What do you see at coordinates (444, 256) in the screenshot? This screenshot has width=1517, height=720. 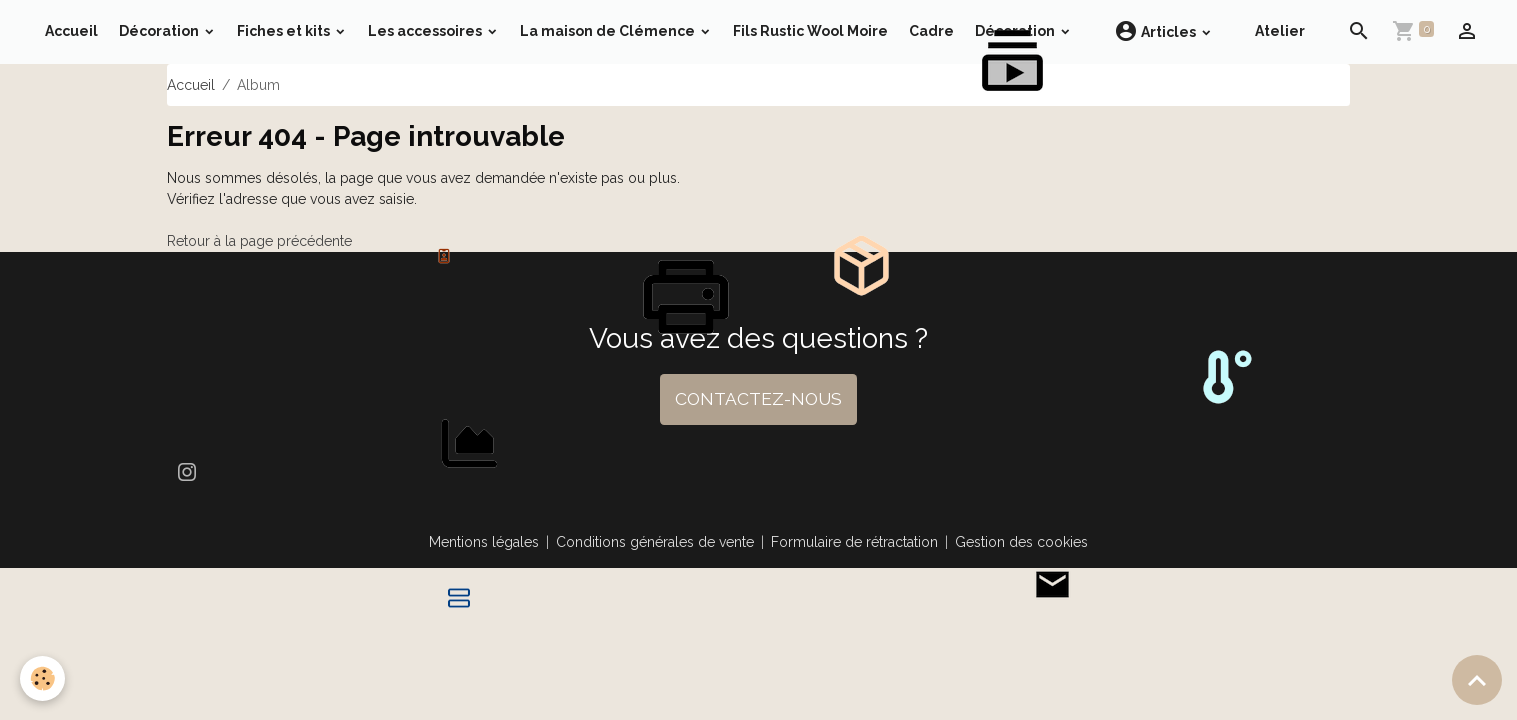 I see `view user profile or identification` at bounding box center [444, 256].